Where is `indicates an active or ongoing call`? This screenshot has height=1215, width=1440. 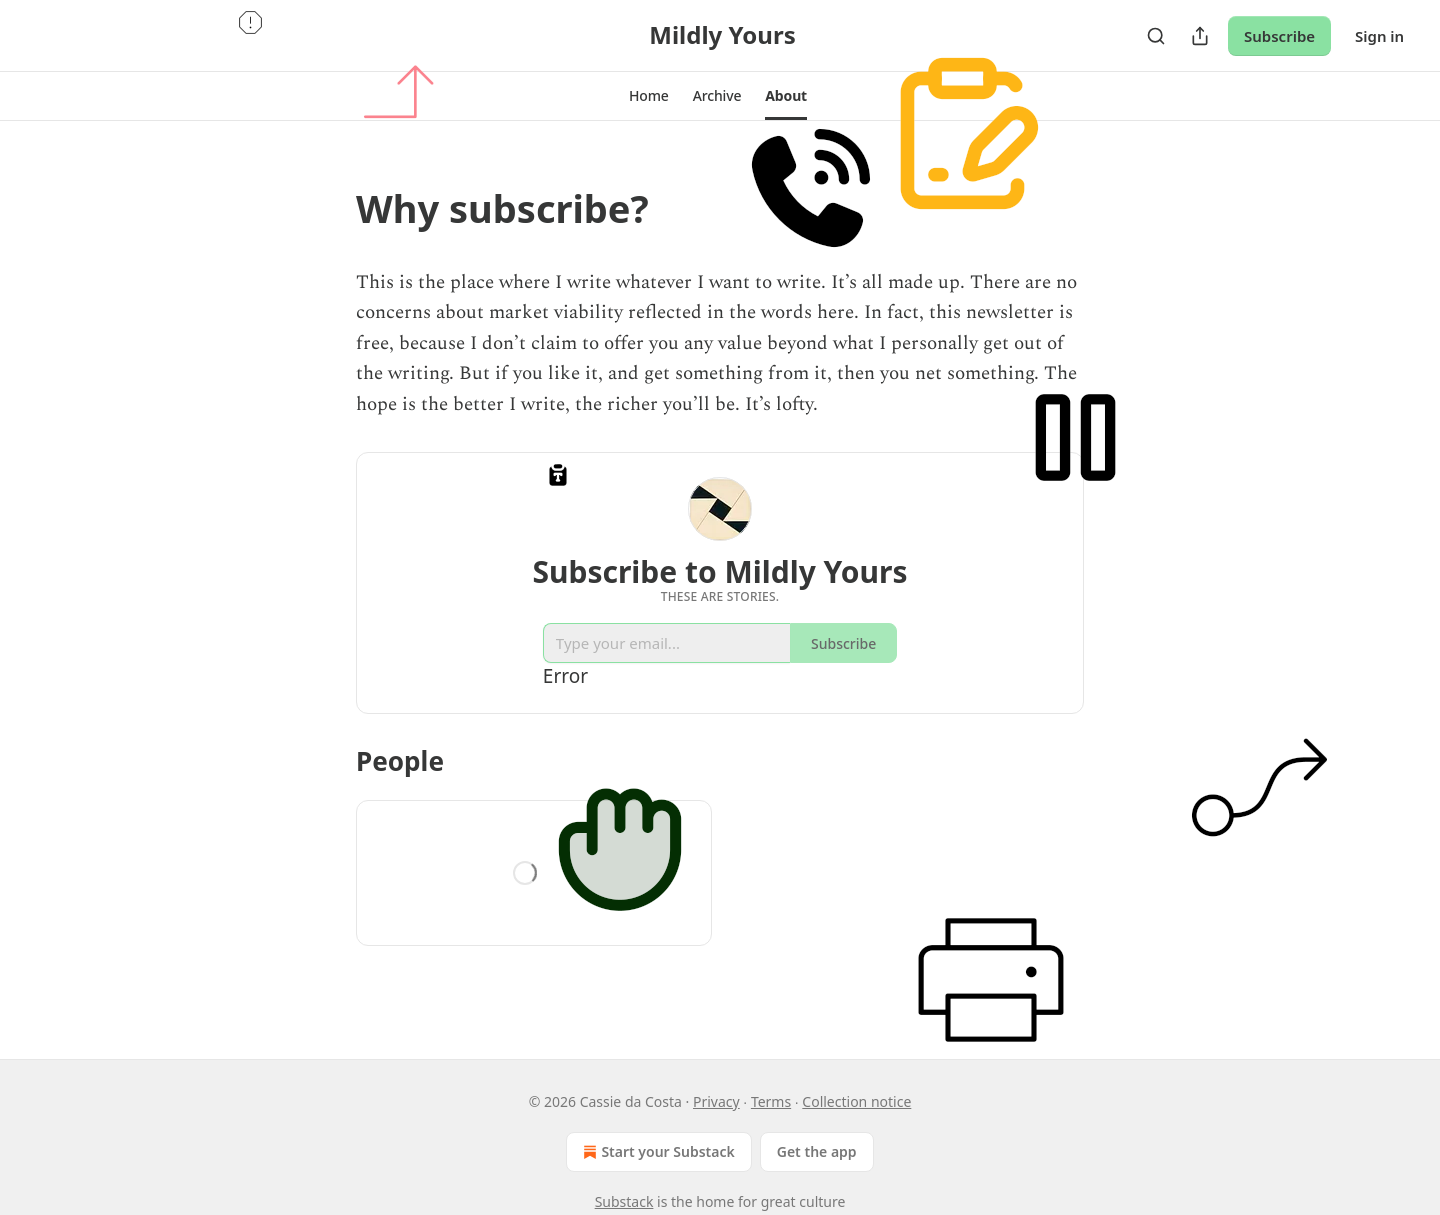
indicates an active or ongoing call is located at coordinates (807, 191).